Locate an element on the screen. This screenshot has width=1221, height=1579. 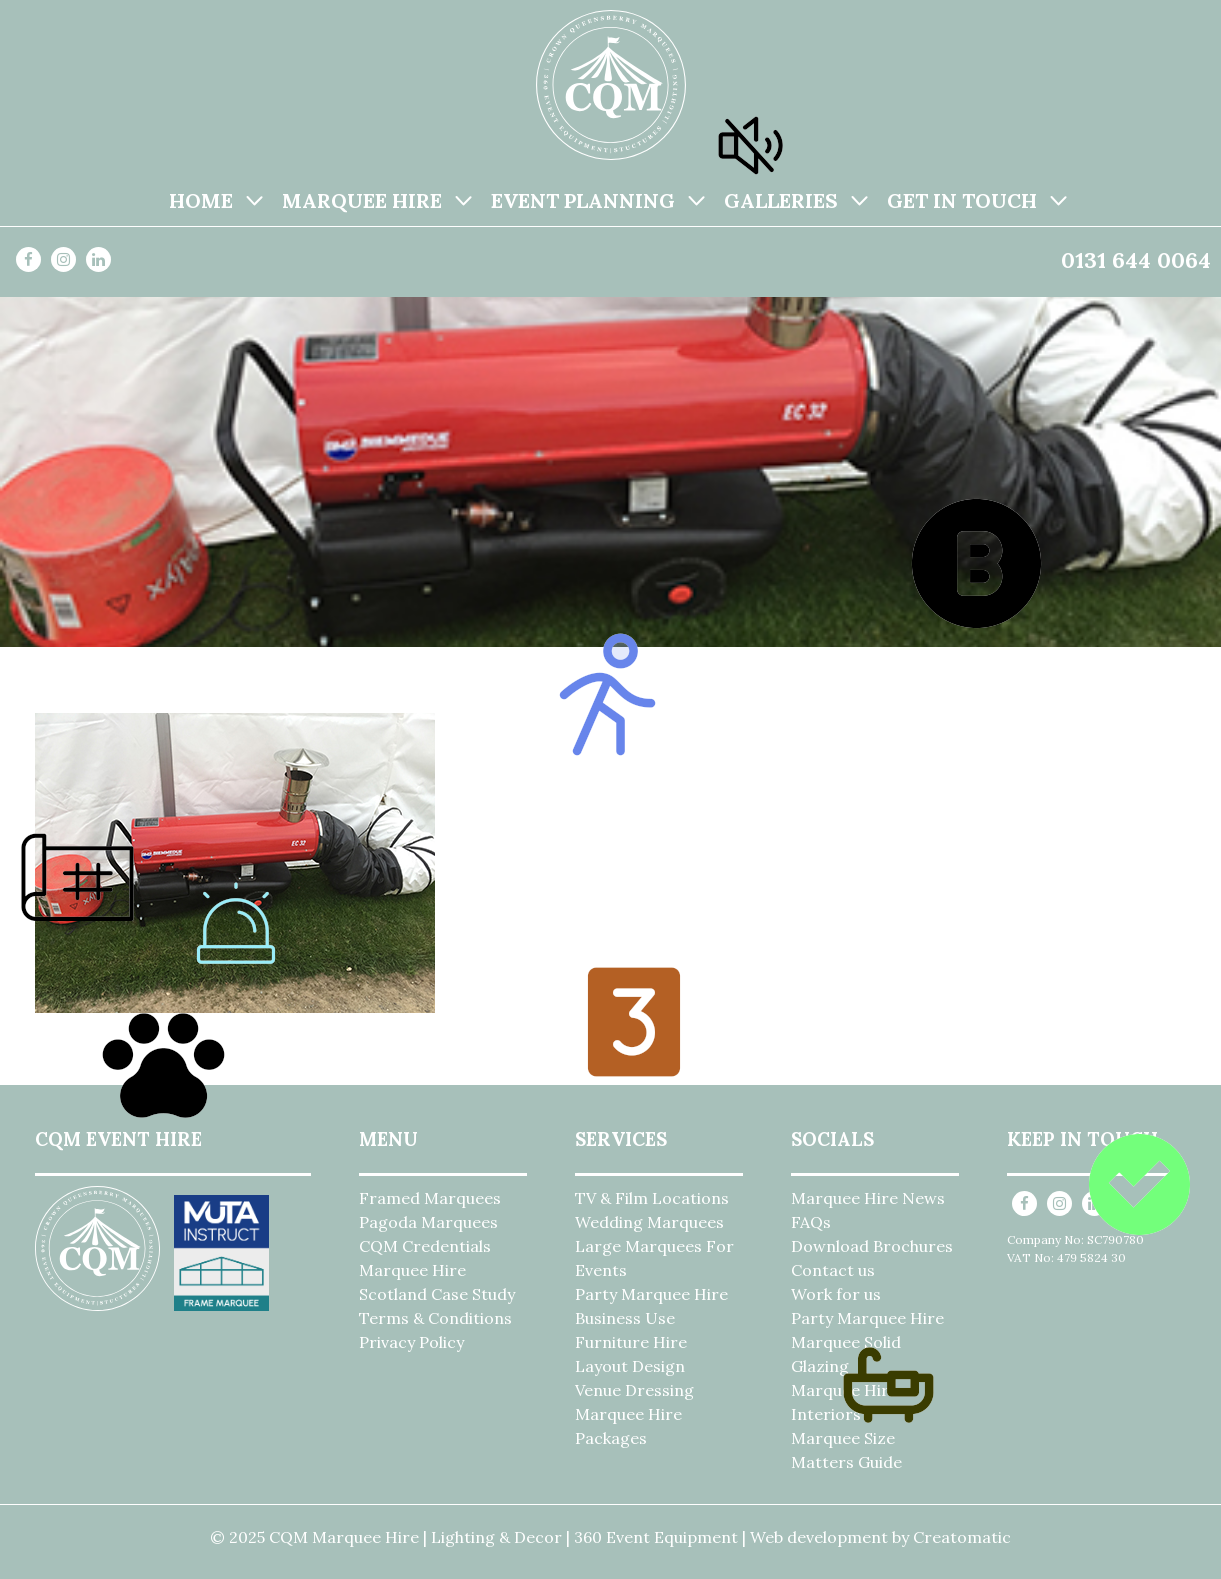
walking directions or pedestrian navigation mode is located at coordinates (607, 694).